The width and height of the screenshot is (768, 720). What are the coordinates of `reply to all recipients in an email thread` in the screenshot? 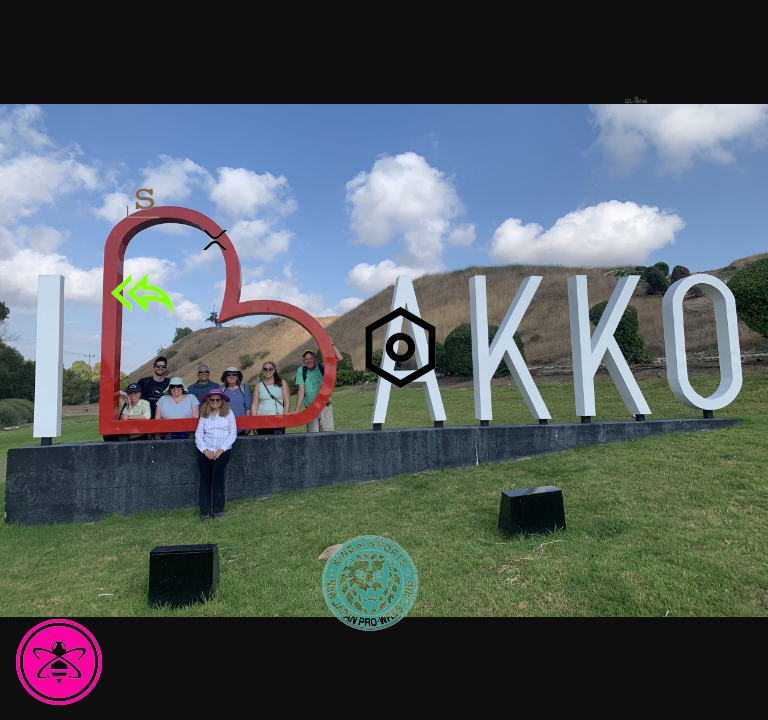 It's located at (142, 293).